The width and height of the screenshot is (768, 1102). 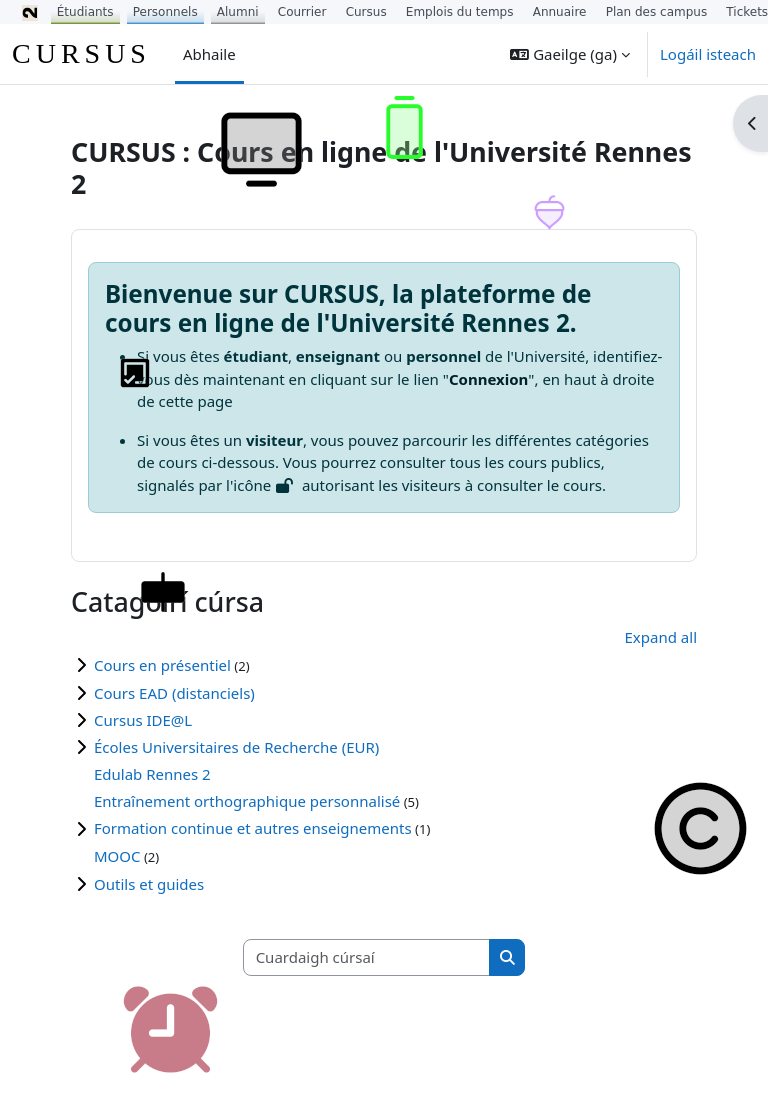 I want to click on nature or outdoors category indicator, so click(x=549, y=212).